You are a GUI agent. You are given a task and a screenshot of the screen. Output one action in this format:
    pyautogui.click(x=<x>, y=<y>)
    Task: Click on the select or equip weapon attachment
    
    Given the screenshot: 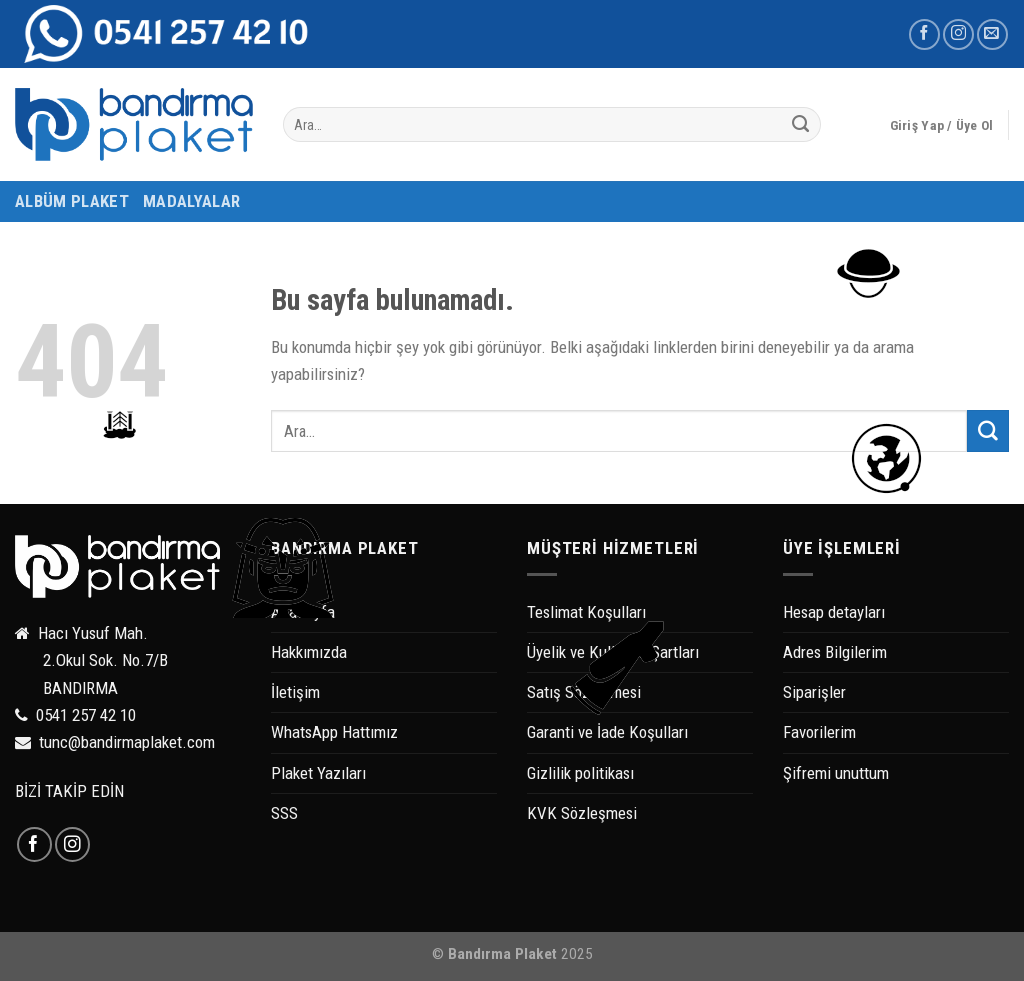 What is the action you would take?
    pyautogui.click(x=617, y=668)
    